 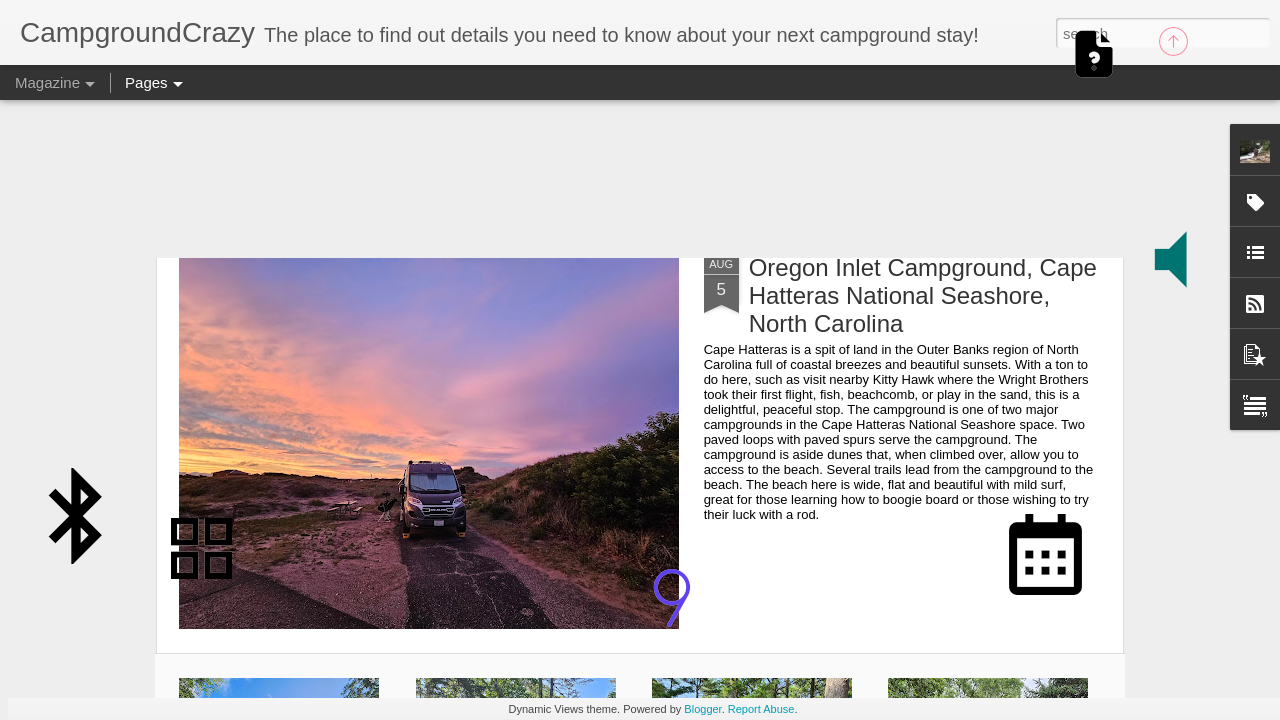 I want to click on switch to grid view, so click(x=201, y=548).